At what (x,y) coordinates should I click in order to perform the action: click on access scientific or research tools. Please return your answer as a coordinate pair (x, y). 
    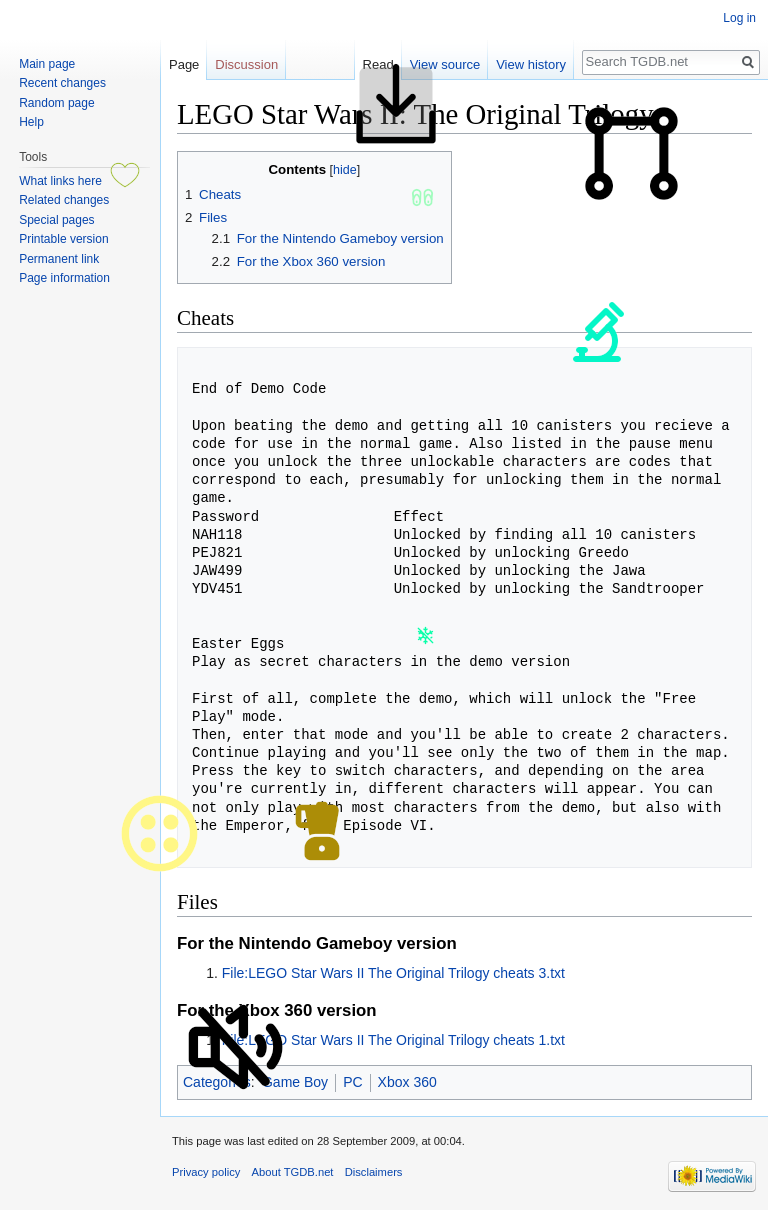
    Looking at the image, I should click on (597, 332).